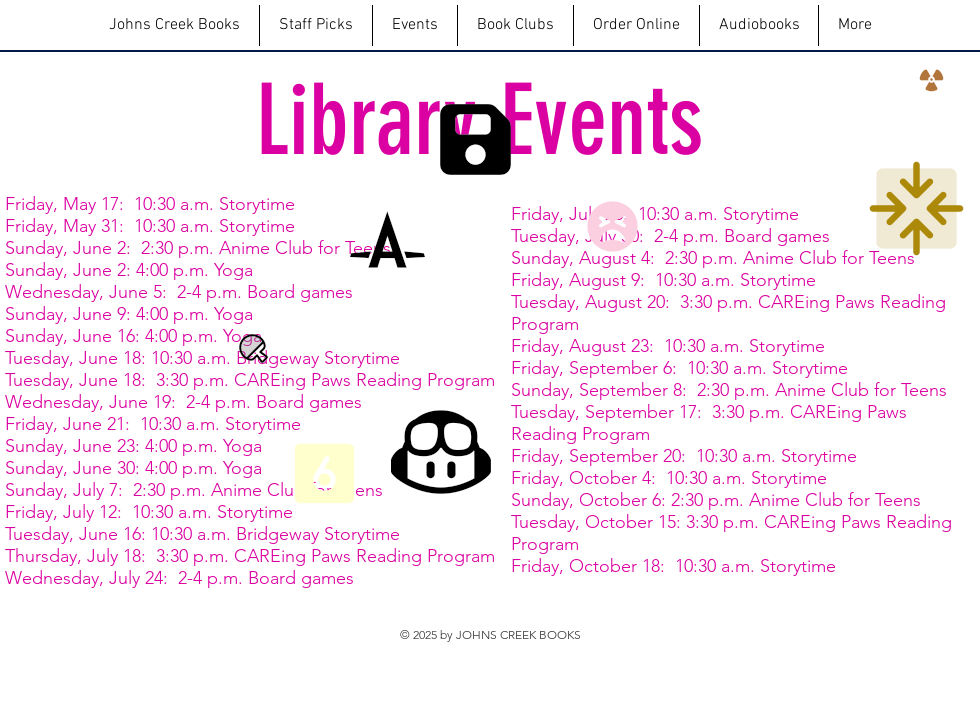 The width and height of the screenshot is (980, 720). I want to click on collapse or minimize content, so click(916, 208).